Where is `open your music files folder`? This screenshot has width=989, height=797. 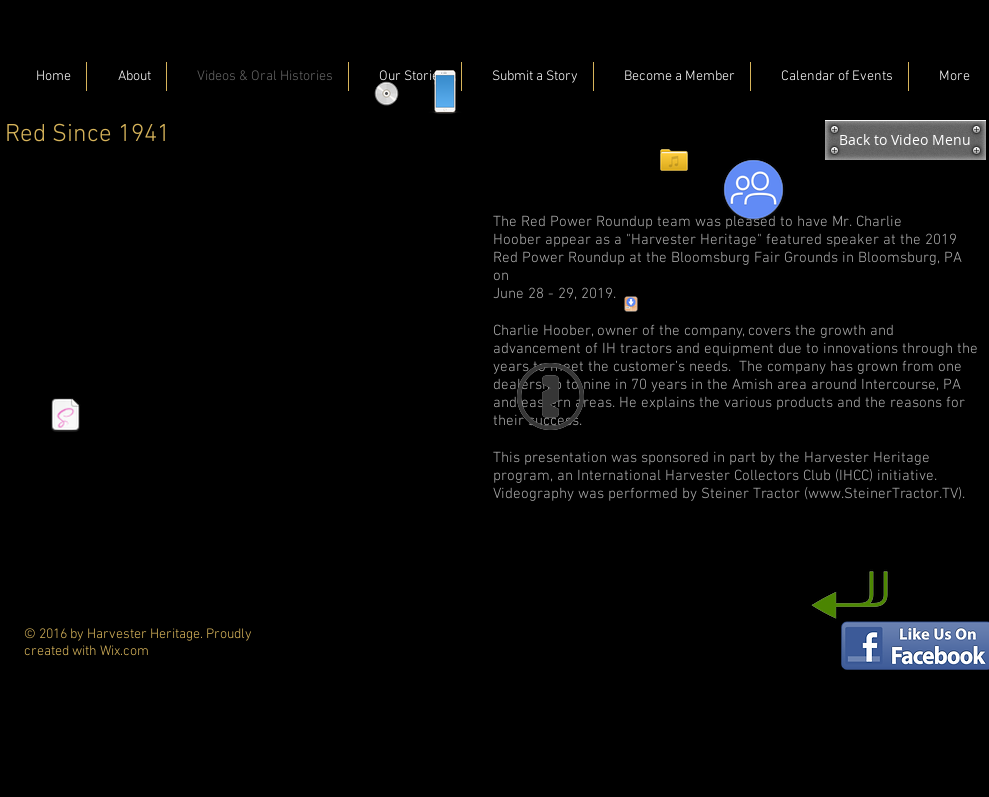 open your music files folder is located at coordinates (674, 160).